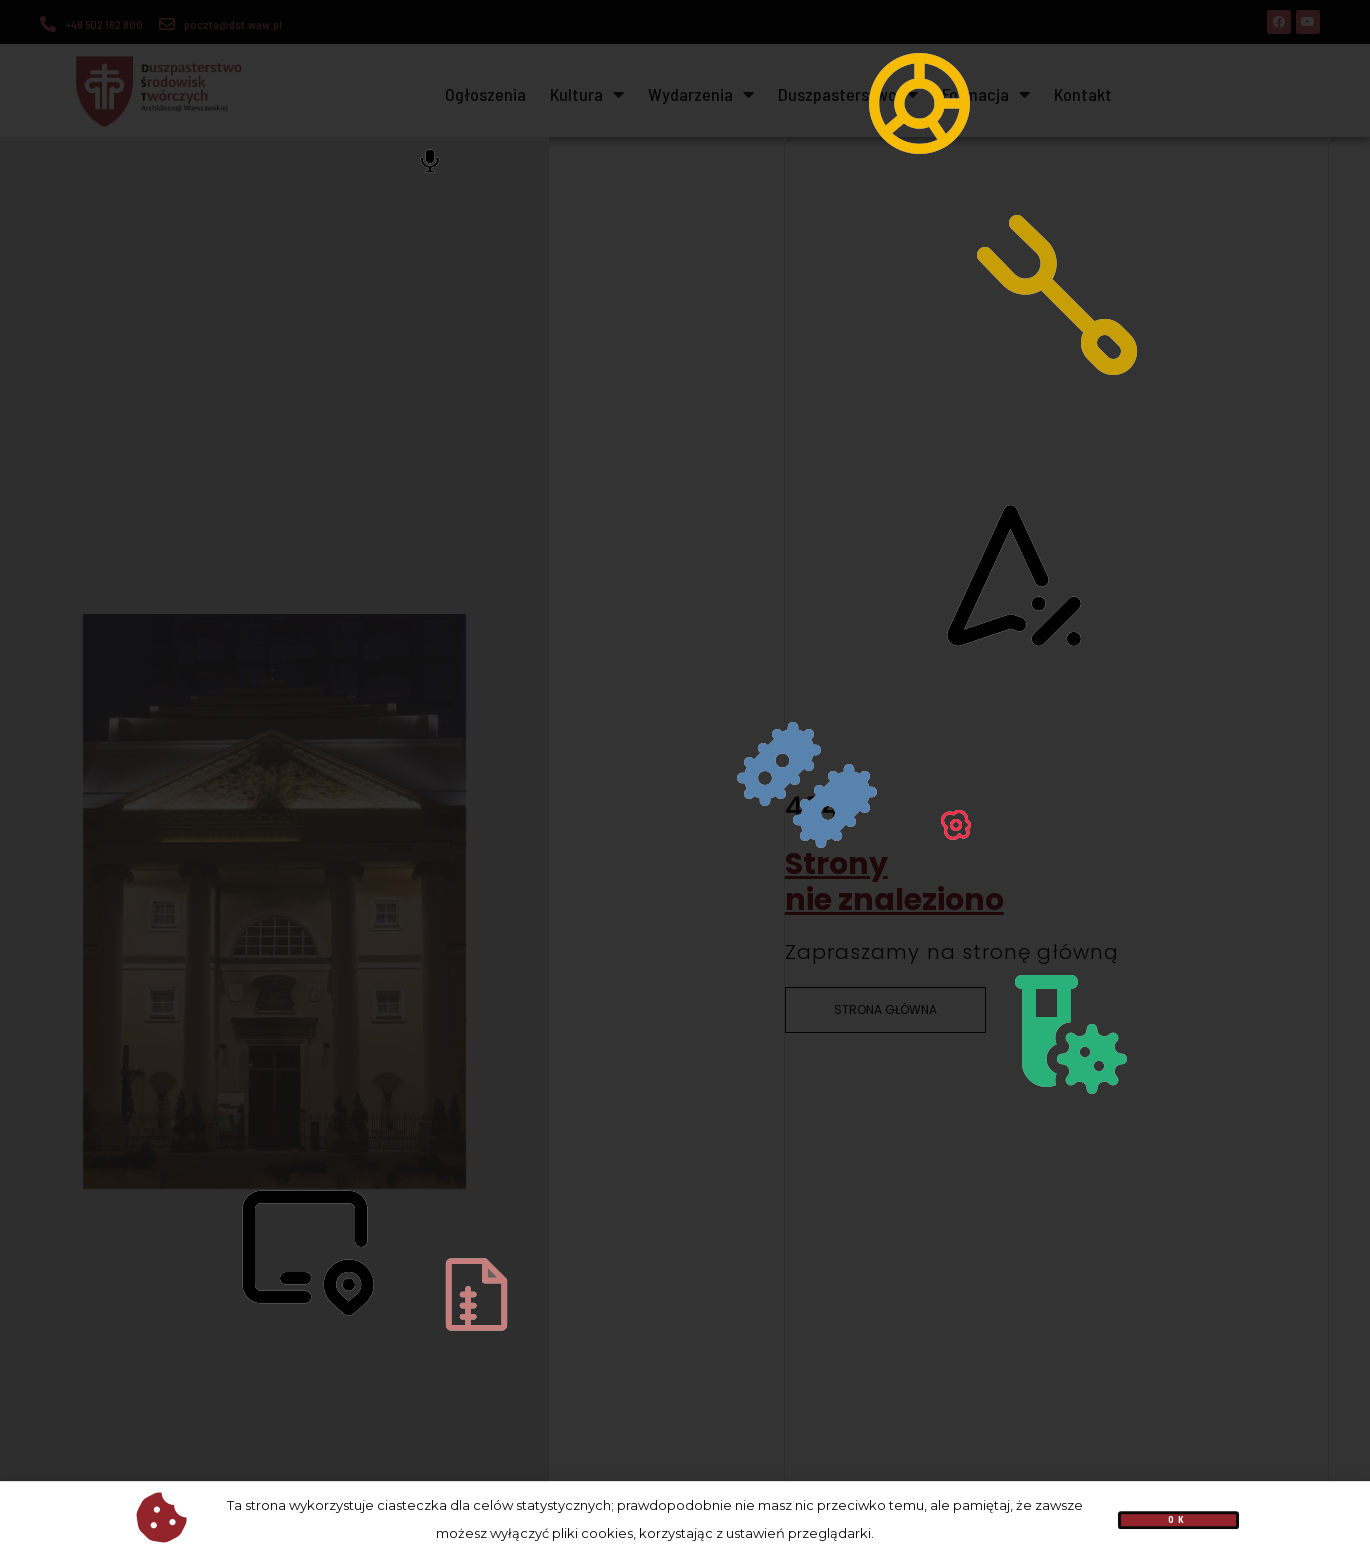 Image resolution: width=1370 pixels, height=1549 pixels. What do you see at coordinates (1010, 575) in the screenshot?
I see `view discounted or sale locations nearby` at bounding box center [1010, 575].